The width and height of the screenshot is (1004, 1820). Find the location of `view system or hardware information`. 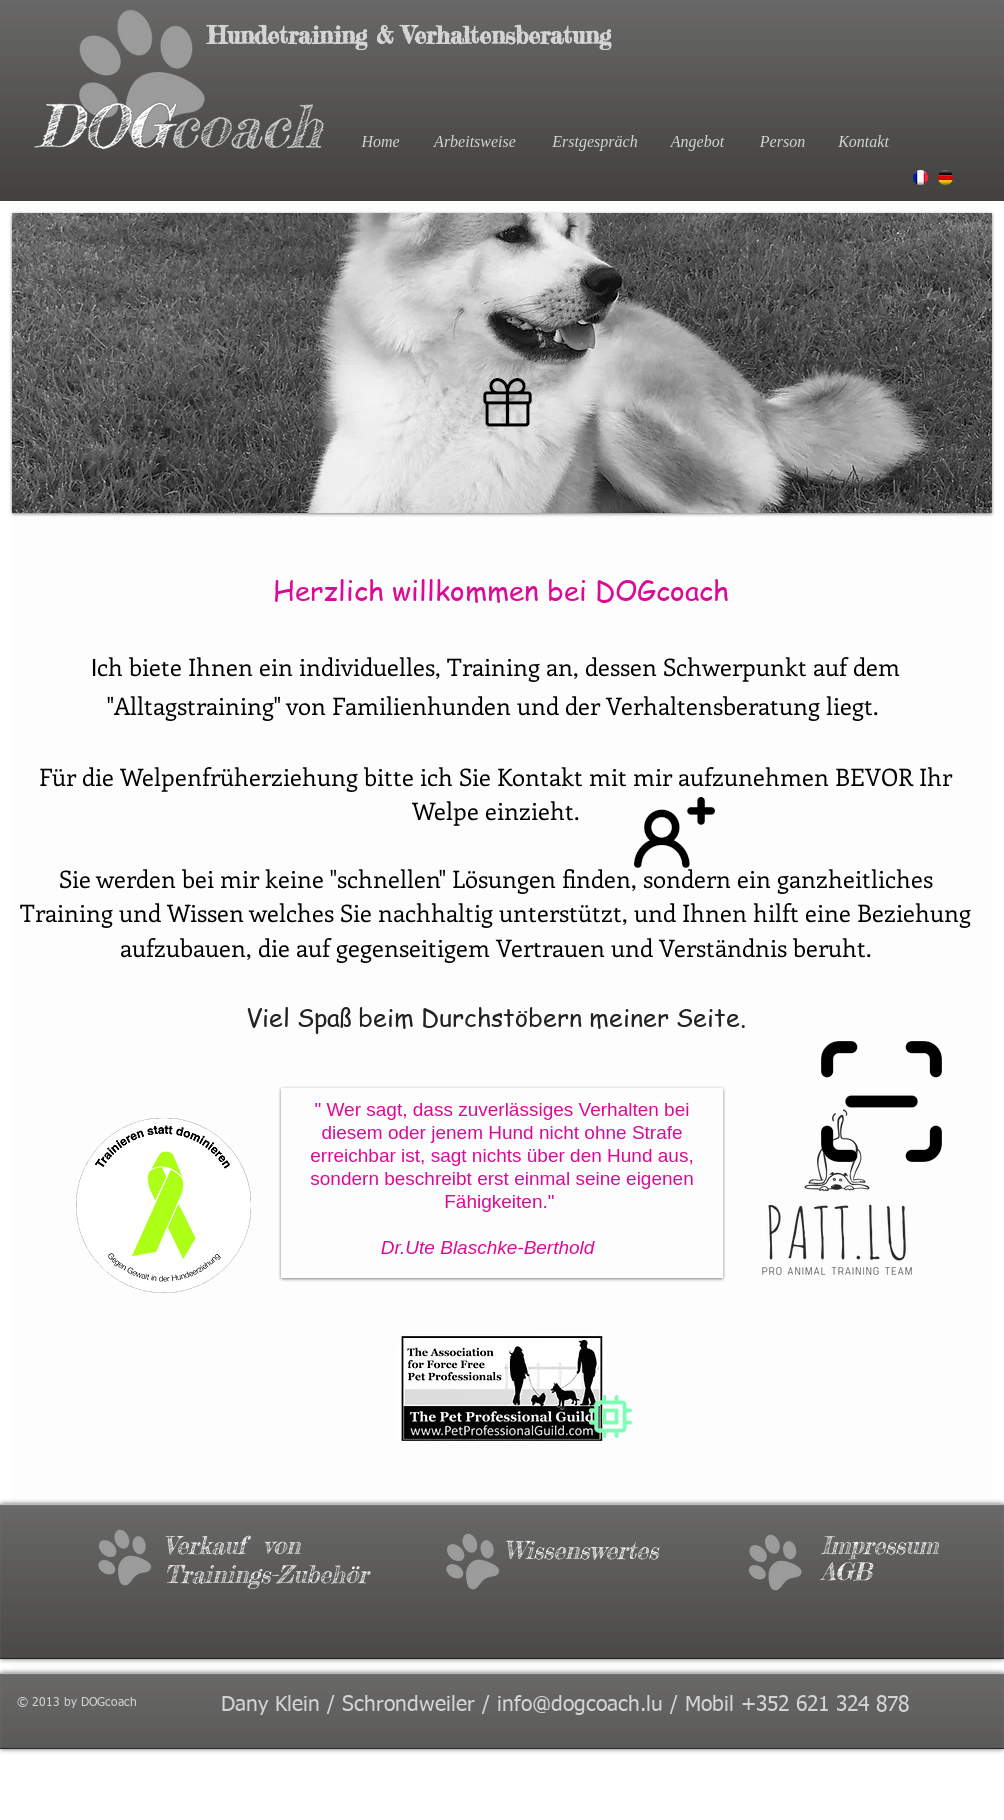

view system or hardware information is located at coordinates (610, 1416).